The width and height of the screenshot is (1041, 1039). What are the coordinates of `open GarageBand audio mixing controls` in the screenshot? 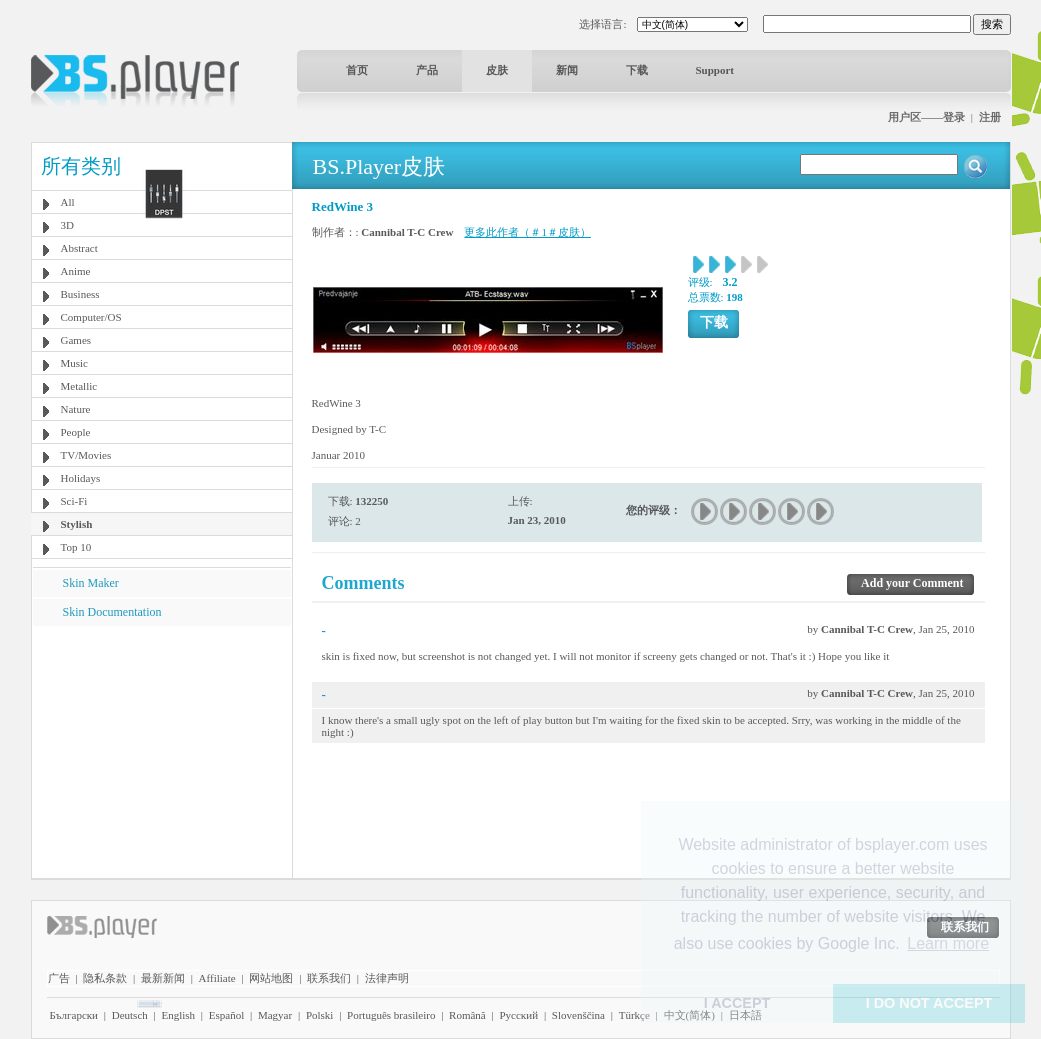 It's located at (164, 195).